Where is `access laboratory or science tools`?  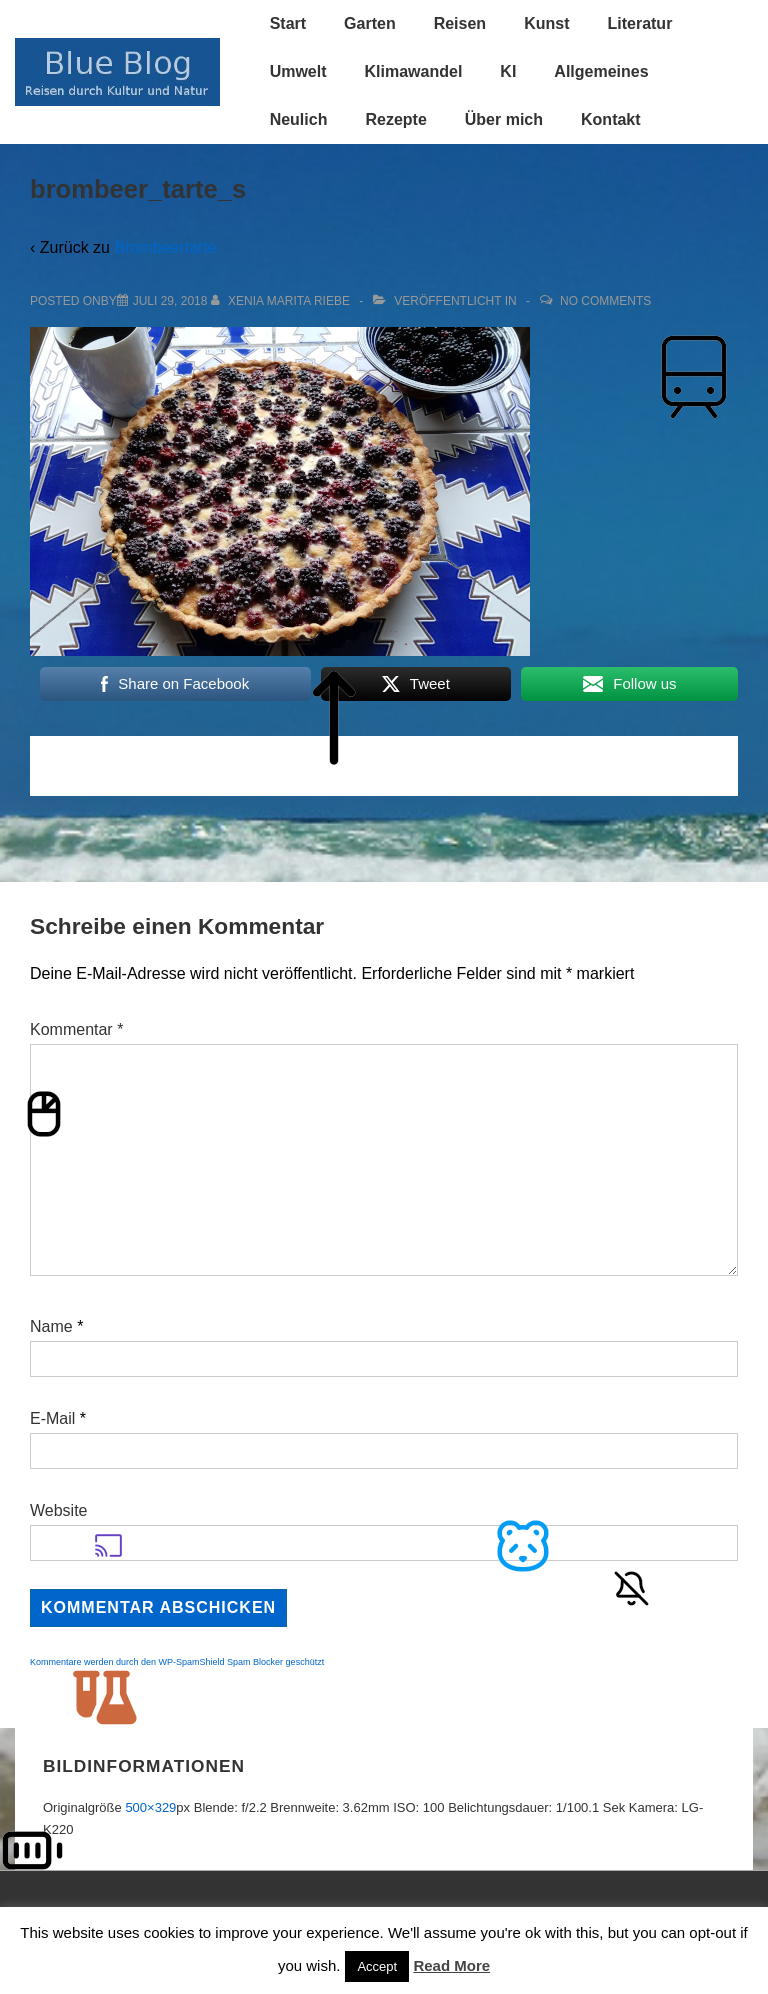 access laboratory or science tools is located at coordinates (106, 1697).